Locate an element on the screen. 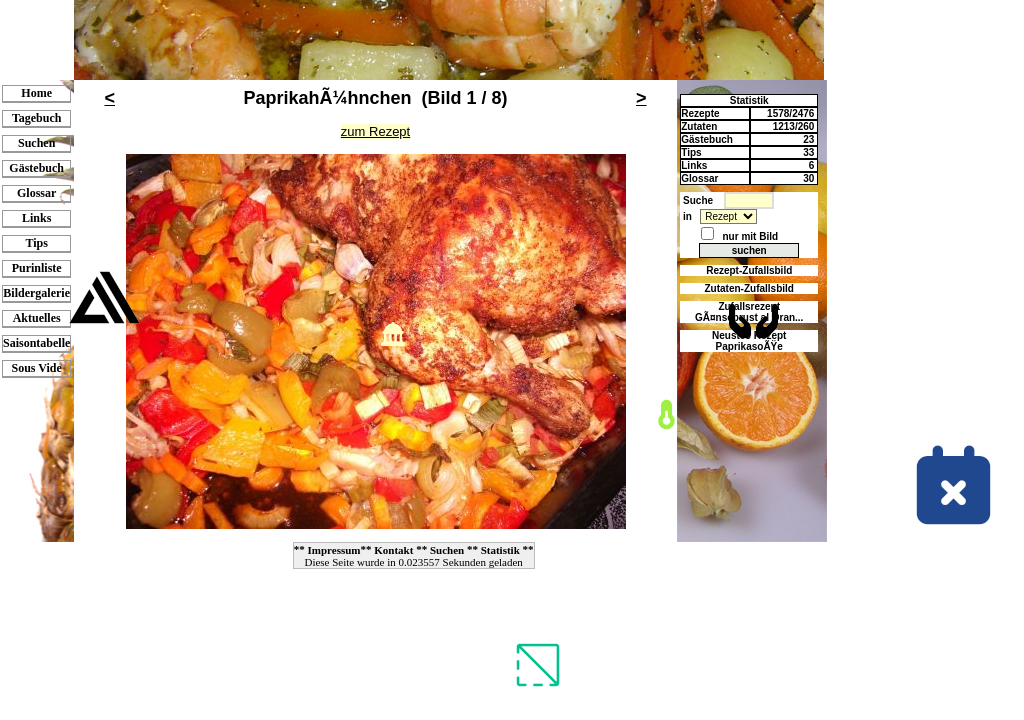 This screenshot has height=720, width=1024. cancel or remove a scheduled event is located at coordinates (953, 487).